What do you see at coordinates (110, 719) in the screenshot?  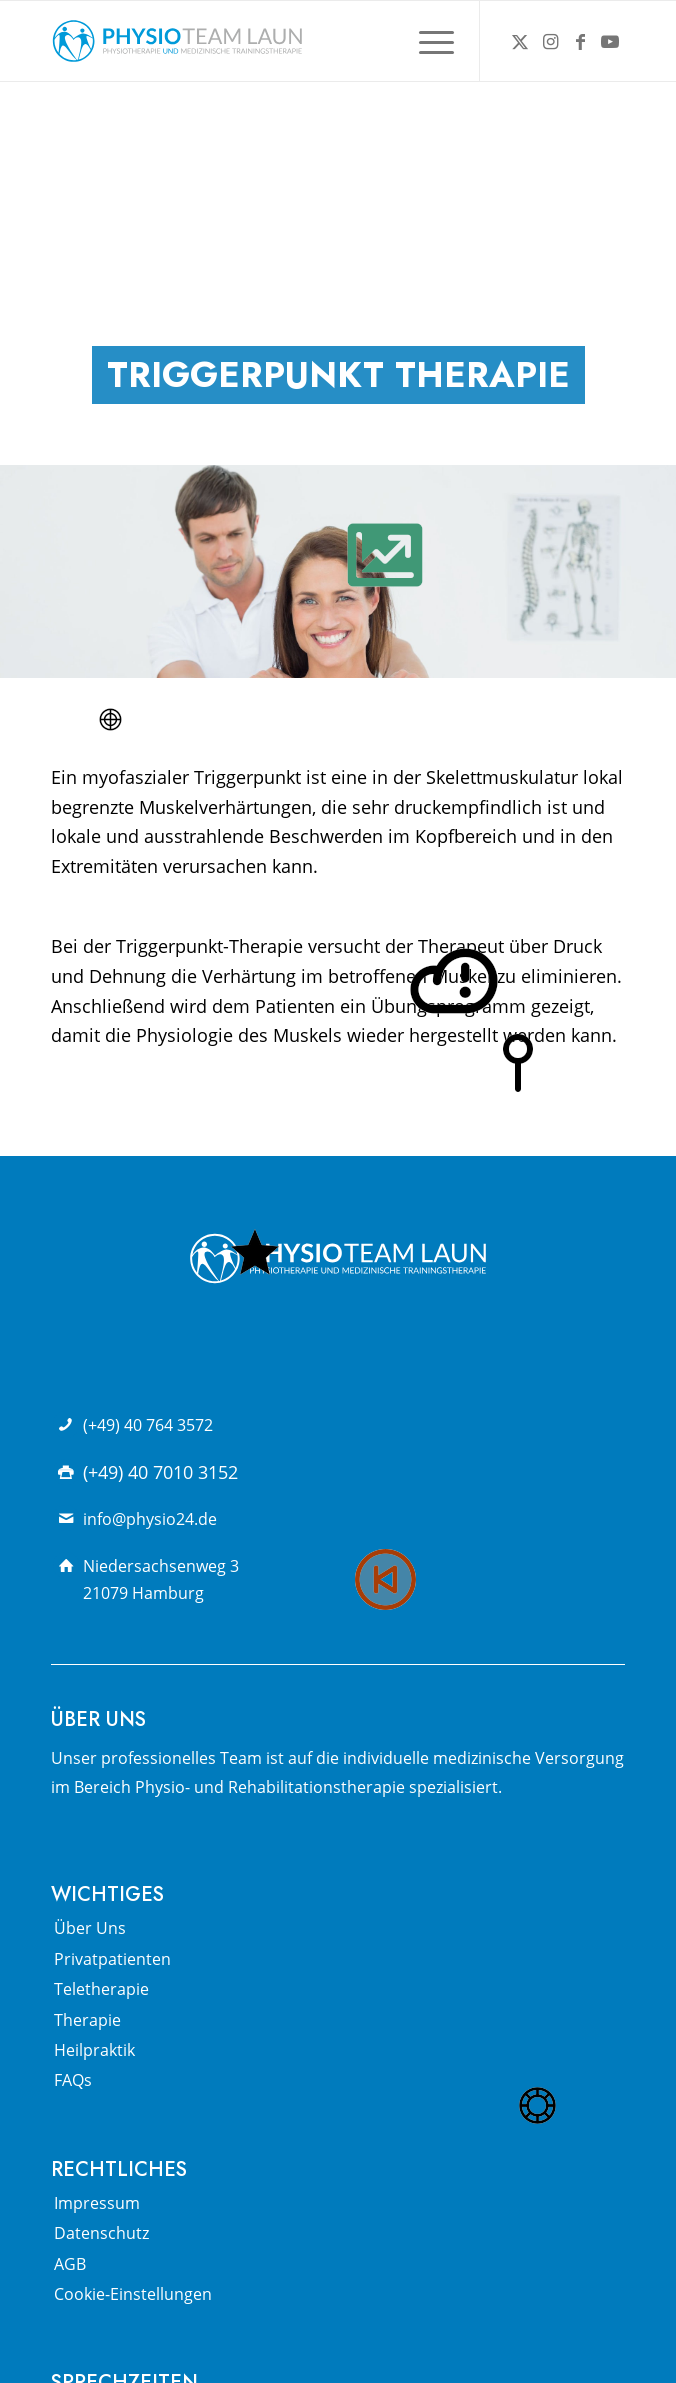 I see `view polar chart or radial data visualization` at bounding box center [110, 719].